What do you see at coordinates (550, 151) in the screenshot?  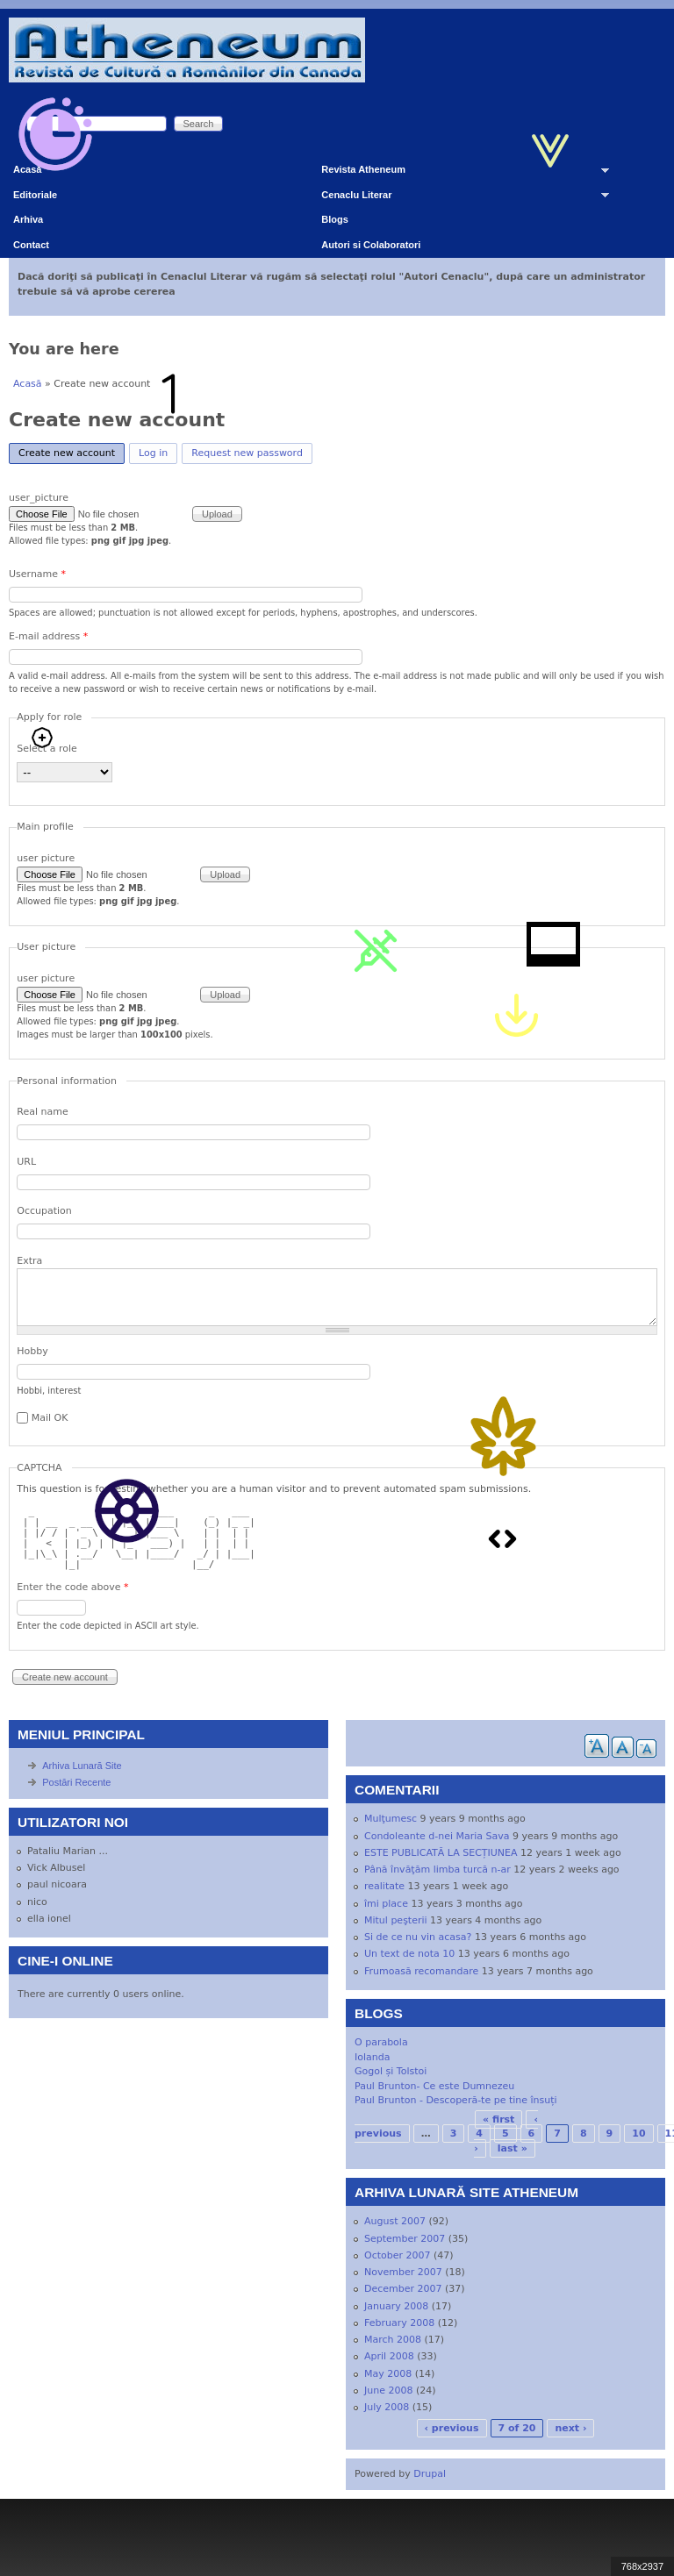 I see `Vue.js framework logo` at bounding box center [550, 151].